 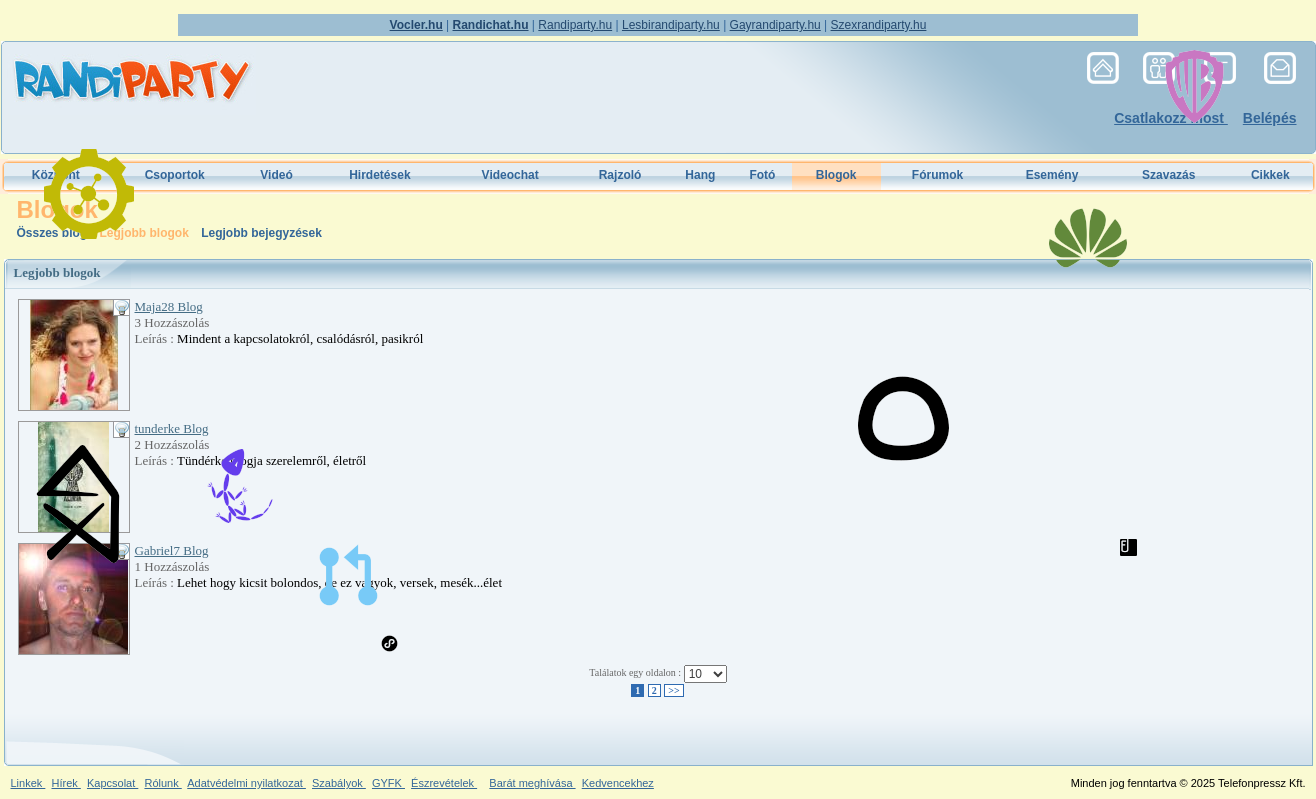 I want to click on open the Homify app, so click(x=78, y=504).